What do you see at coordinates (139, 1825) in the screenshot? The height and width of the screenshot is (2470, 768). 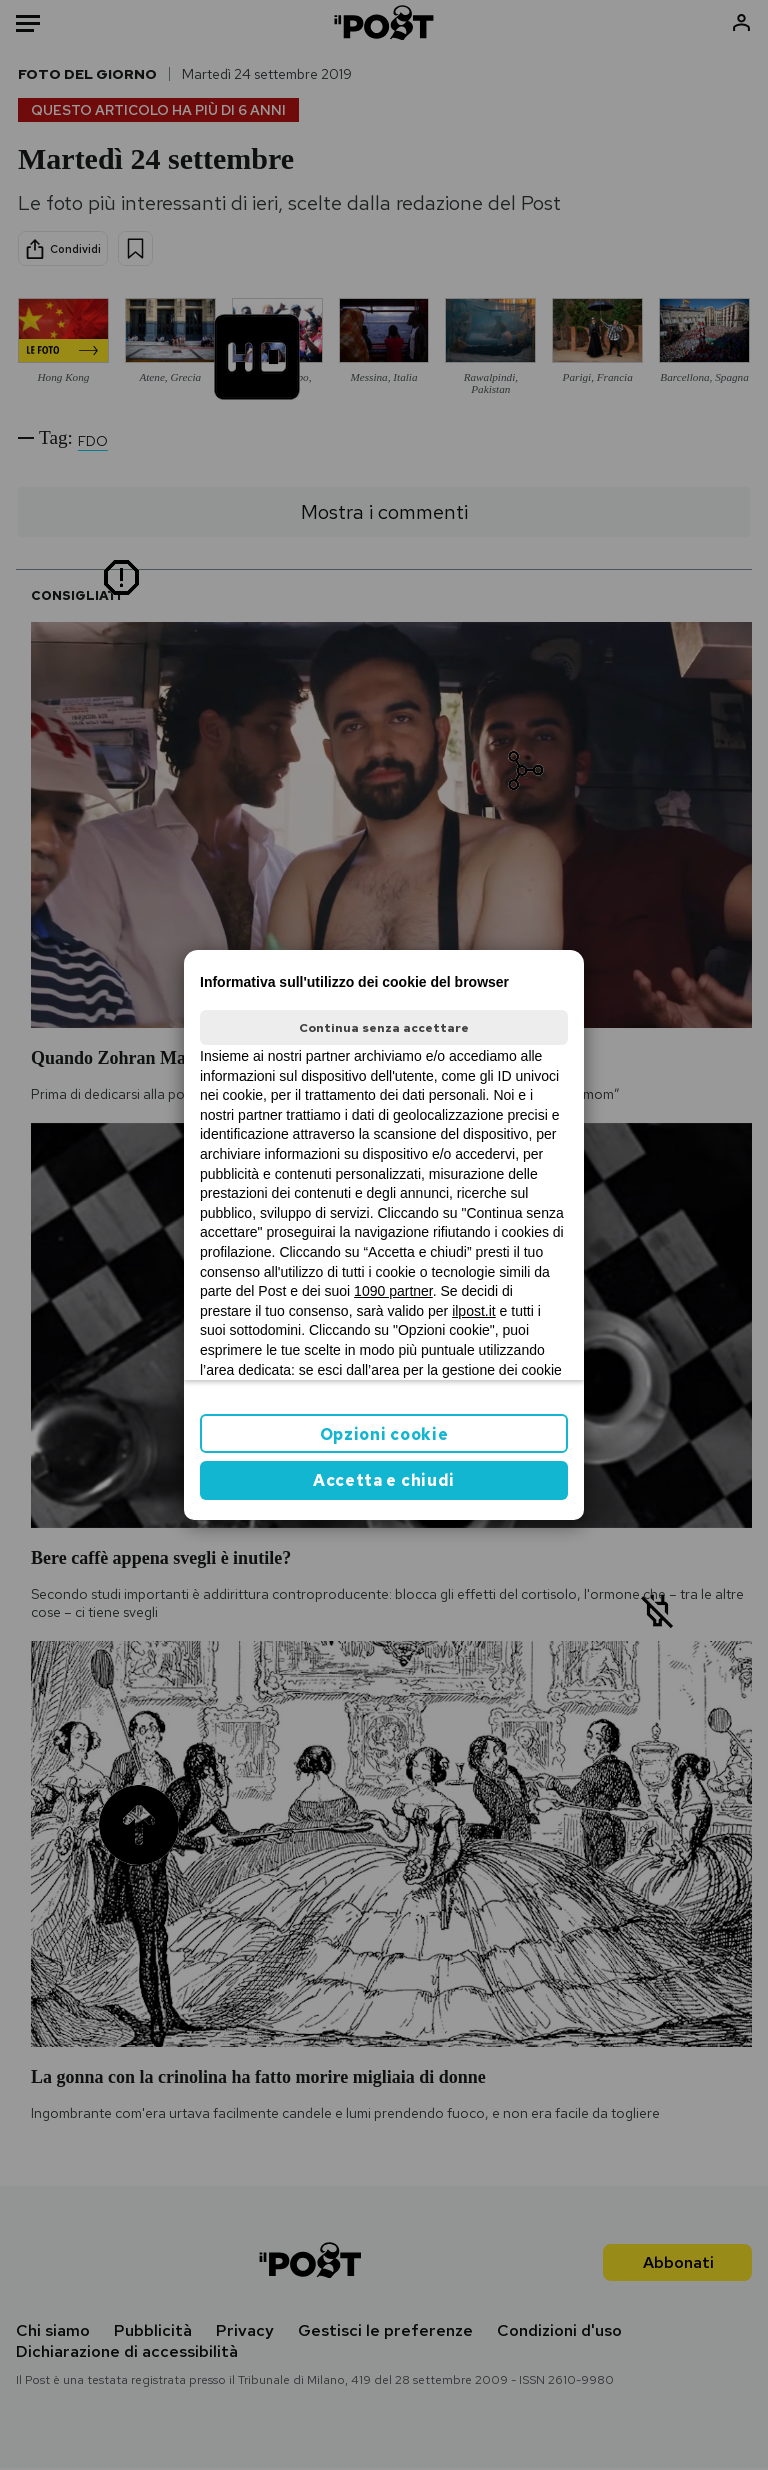 I see `scroll to top of page` at bounding box center [139, 1825].